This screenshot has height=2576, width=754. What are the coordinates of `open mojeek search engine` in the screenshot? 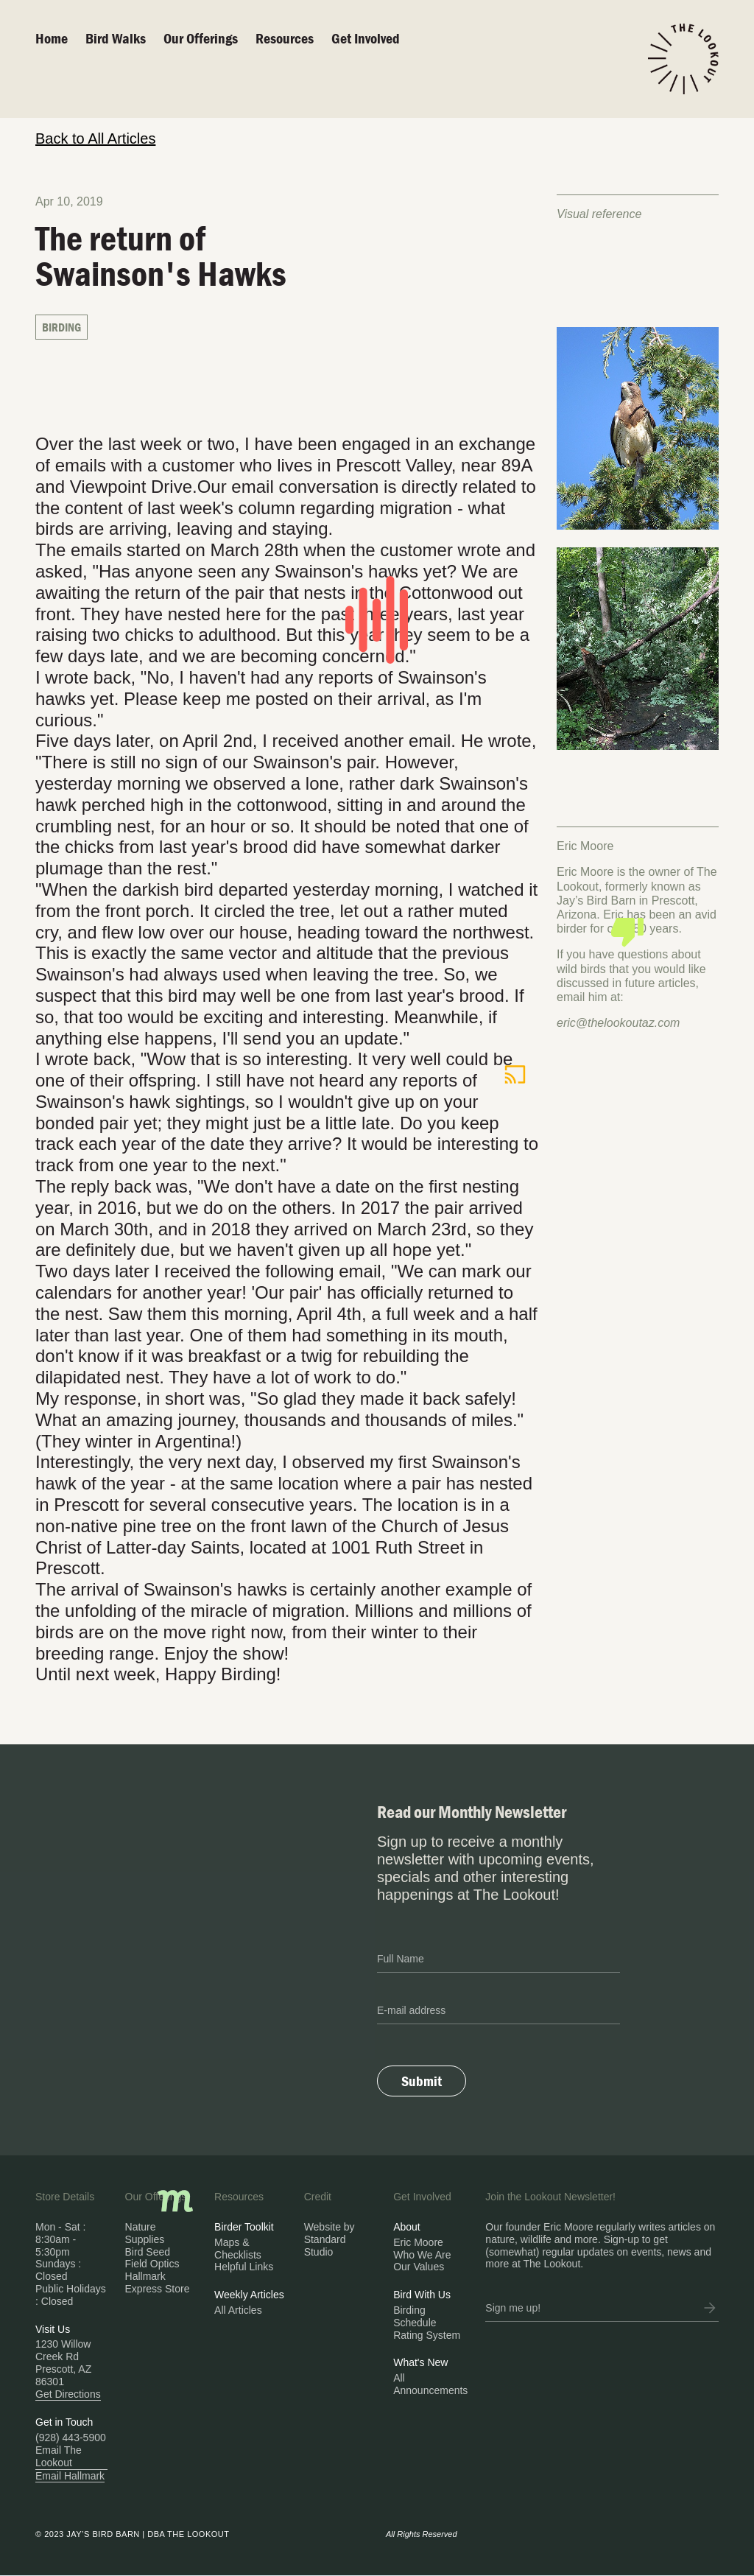 It's located at (175, 2201).